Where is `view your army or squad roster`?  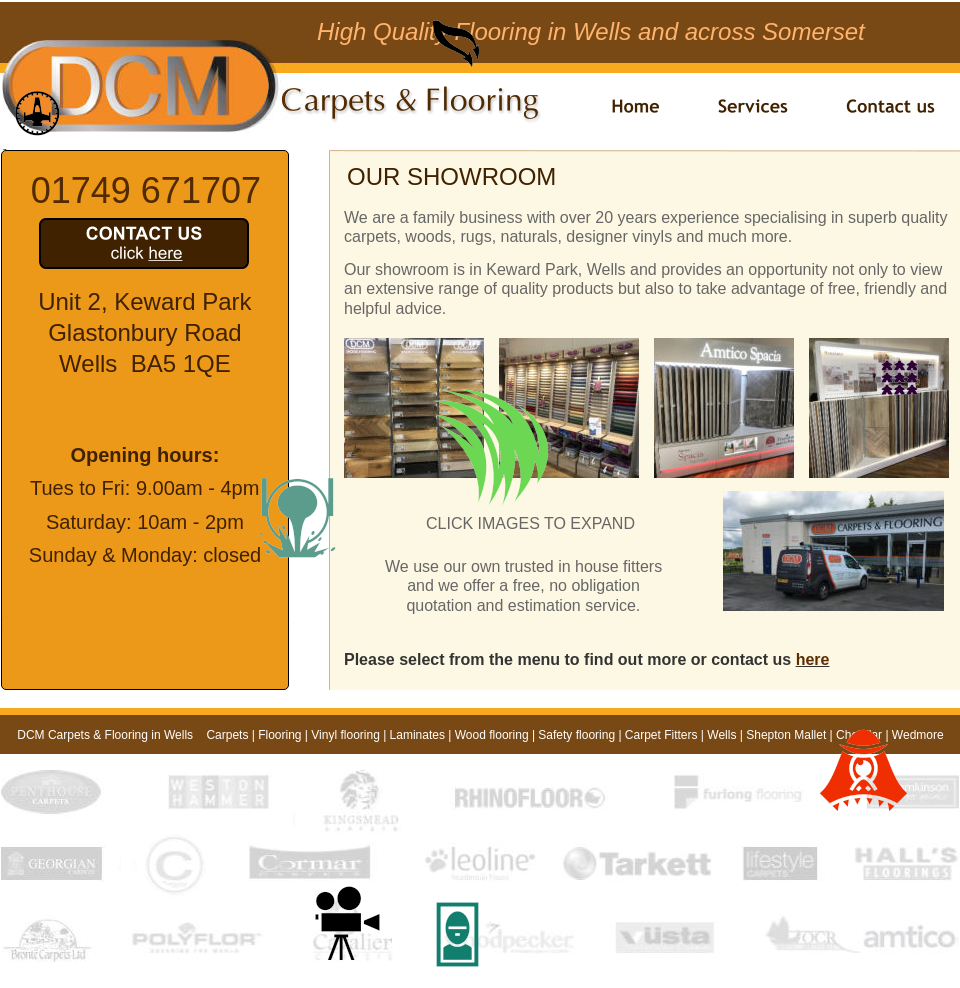 view your army or squad roster is located at coordinates (899, 377).